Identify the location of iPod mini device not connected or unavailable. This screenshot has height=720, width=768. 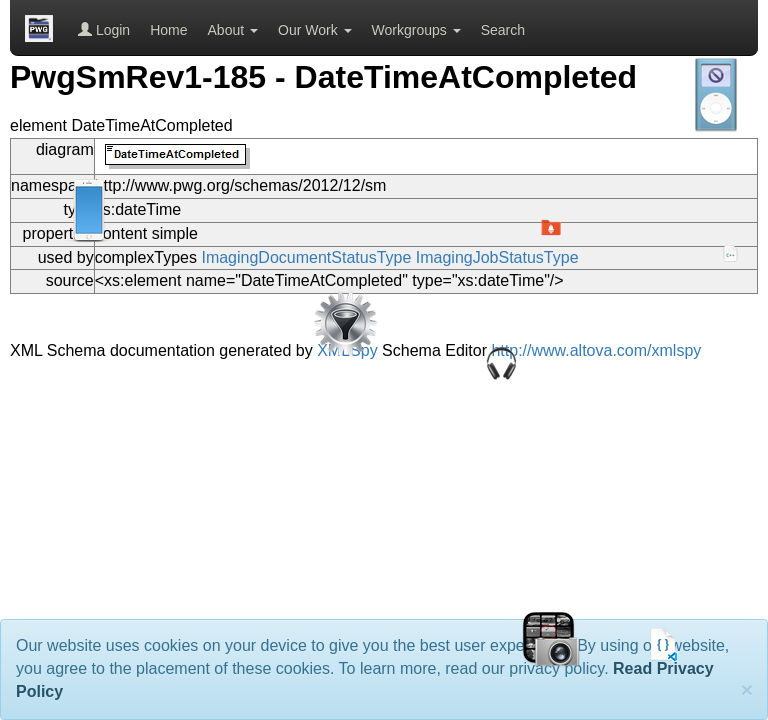
(716, 95).